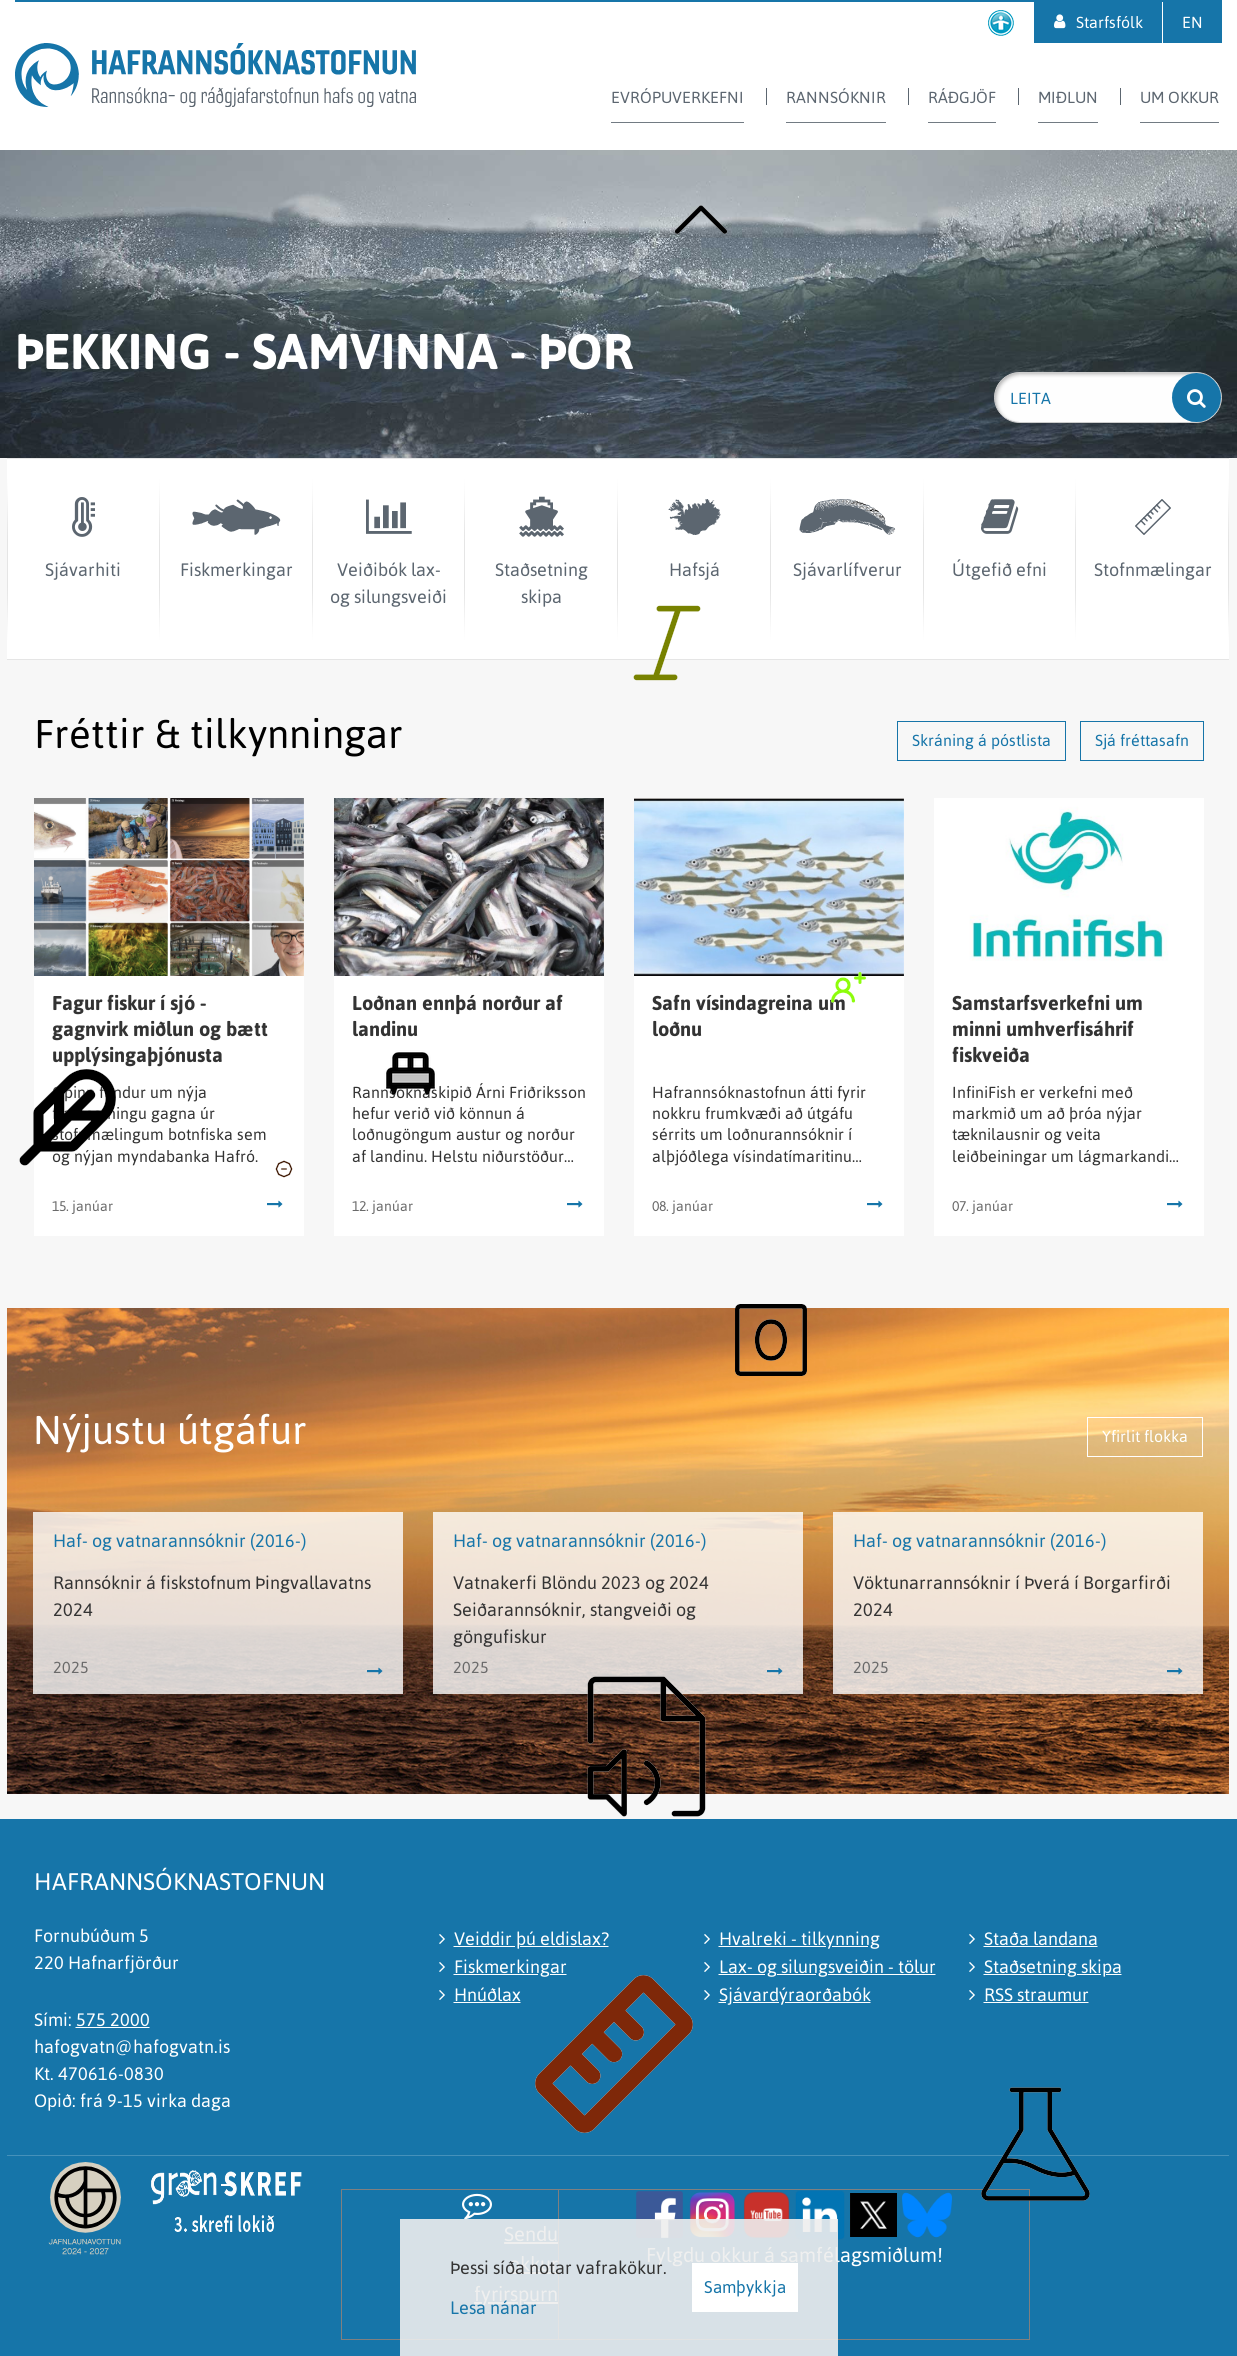 The height and width of the screenshot is (2356, 1237). I want to click on collapse an expanded section, so click(701, 222).